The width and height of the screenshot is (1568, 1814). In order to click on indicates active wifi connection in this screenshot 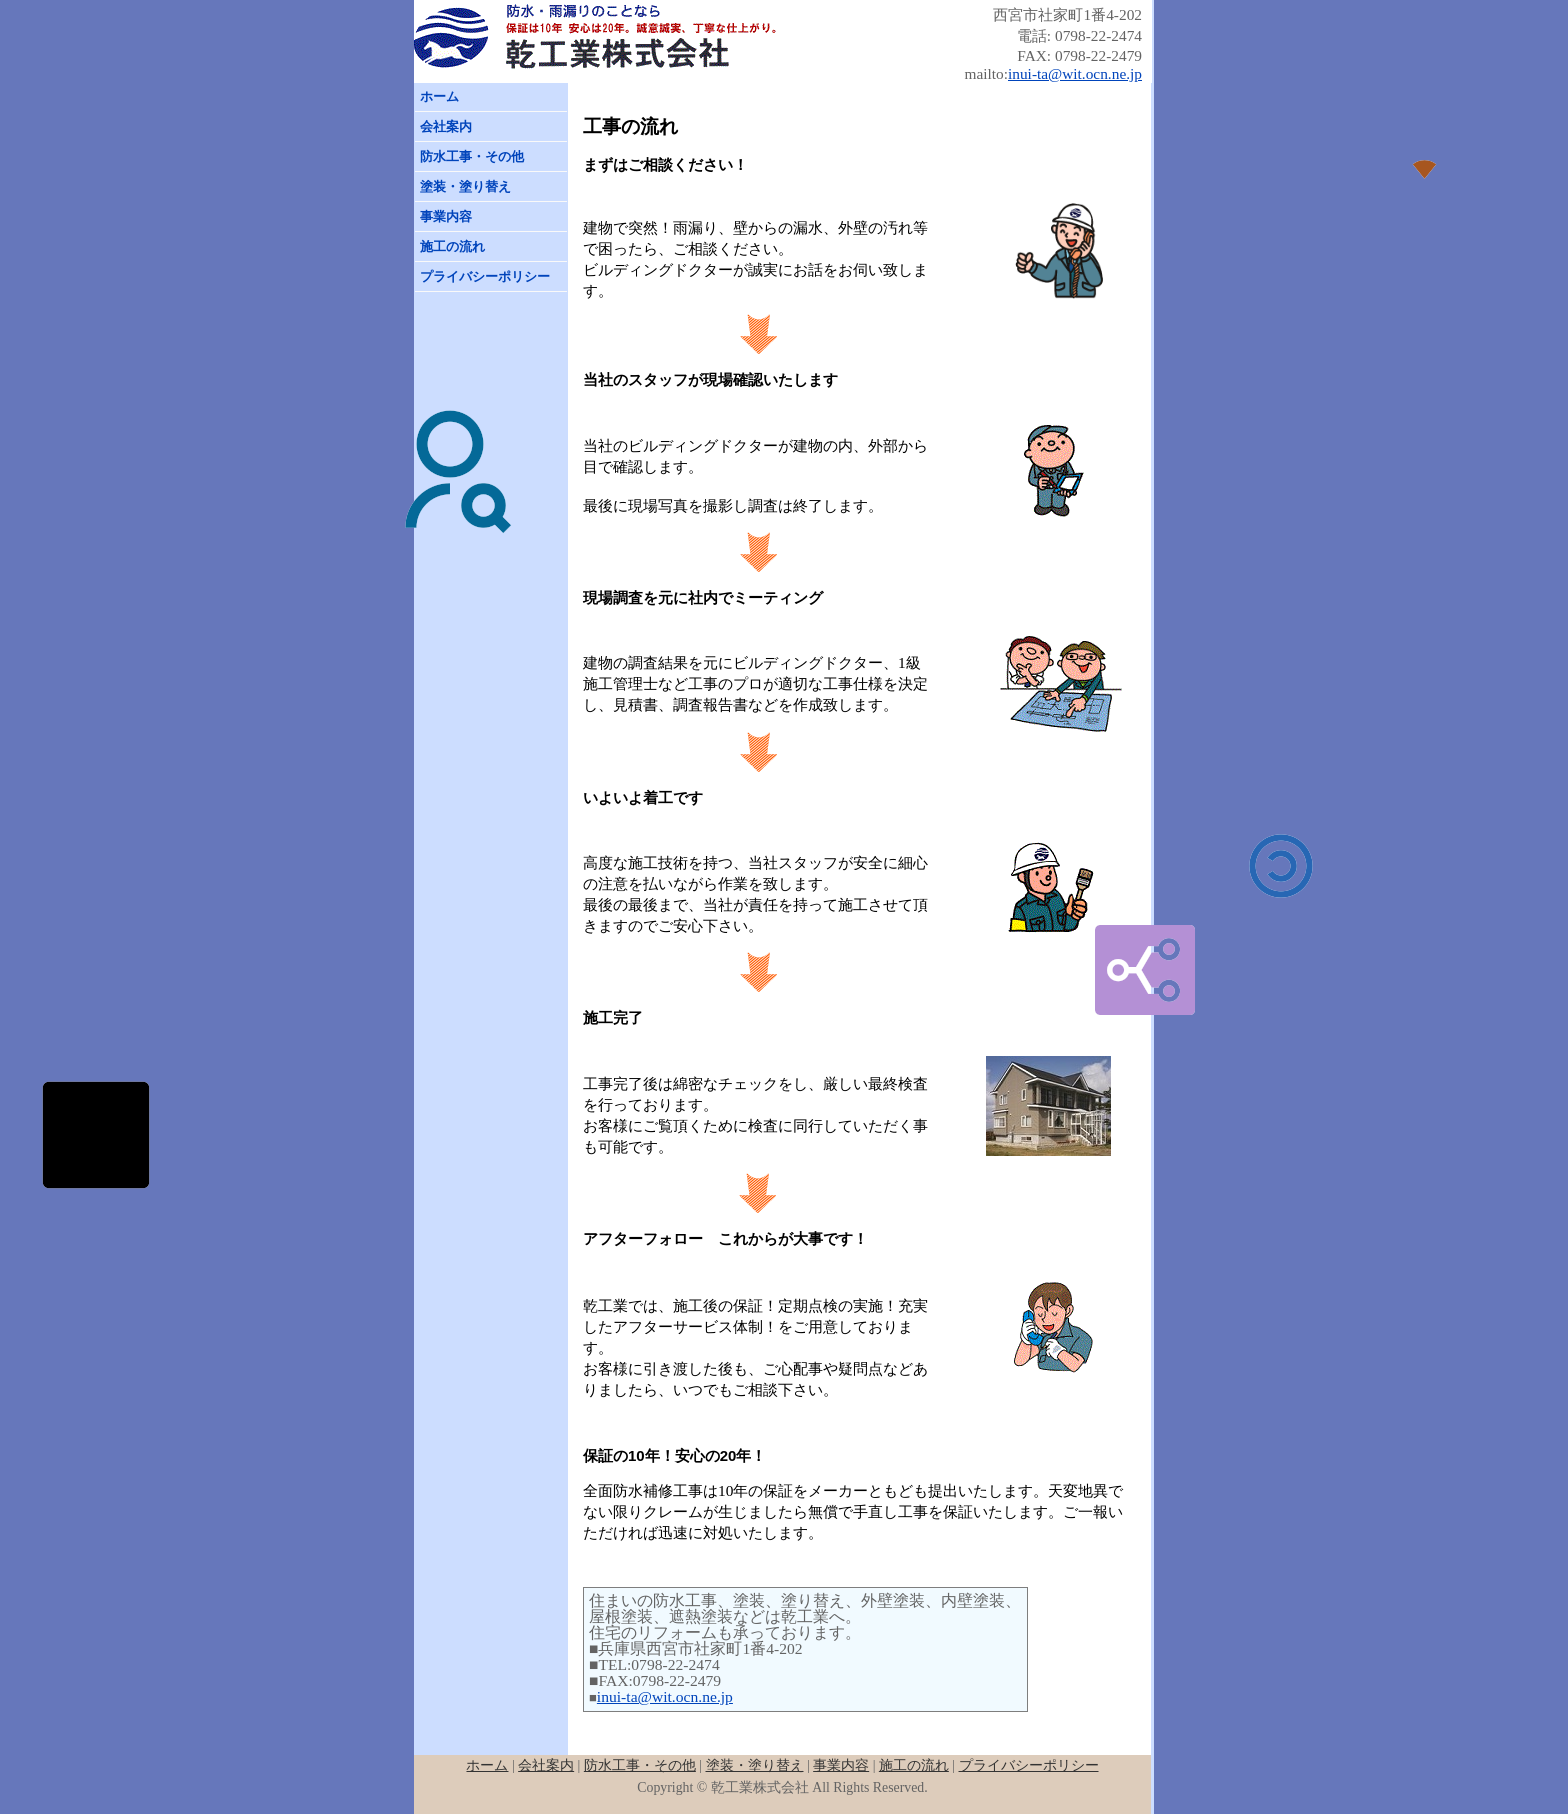, I will do `click(1424, 169)`.